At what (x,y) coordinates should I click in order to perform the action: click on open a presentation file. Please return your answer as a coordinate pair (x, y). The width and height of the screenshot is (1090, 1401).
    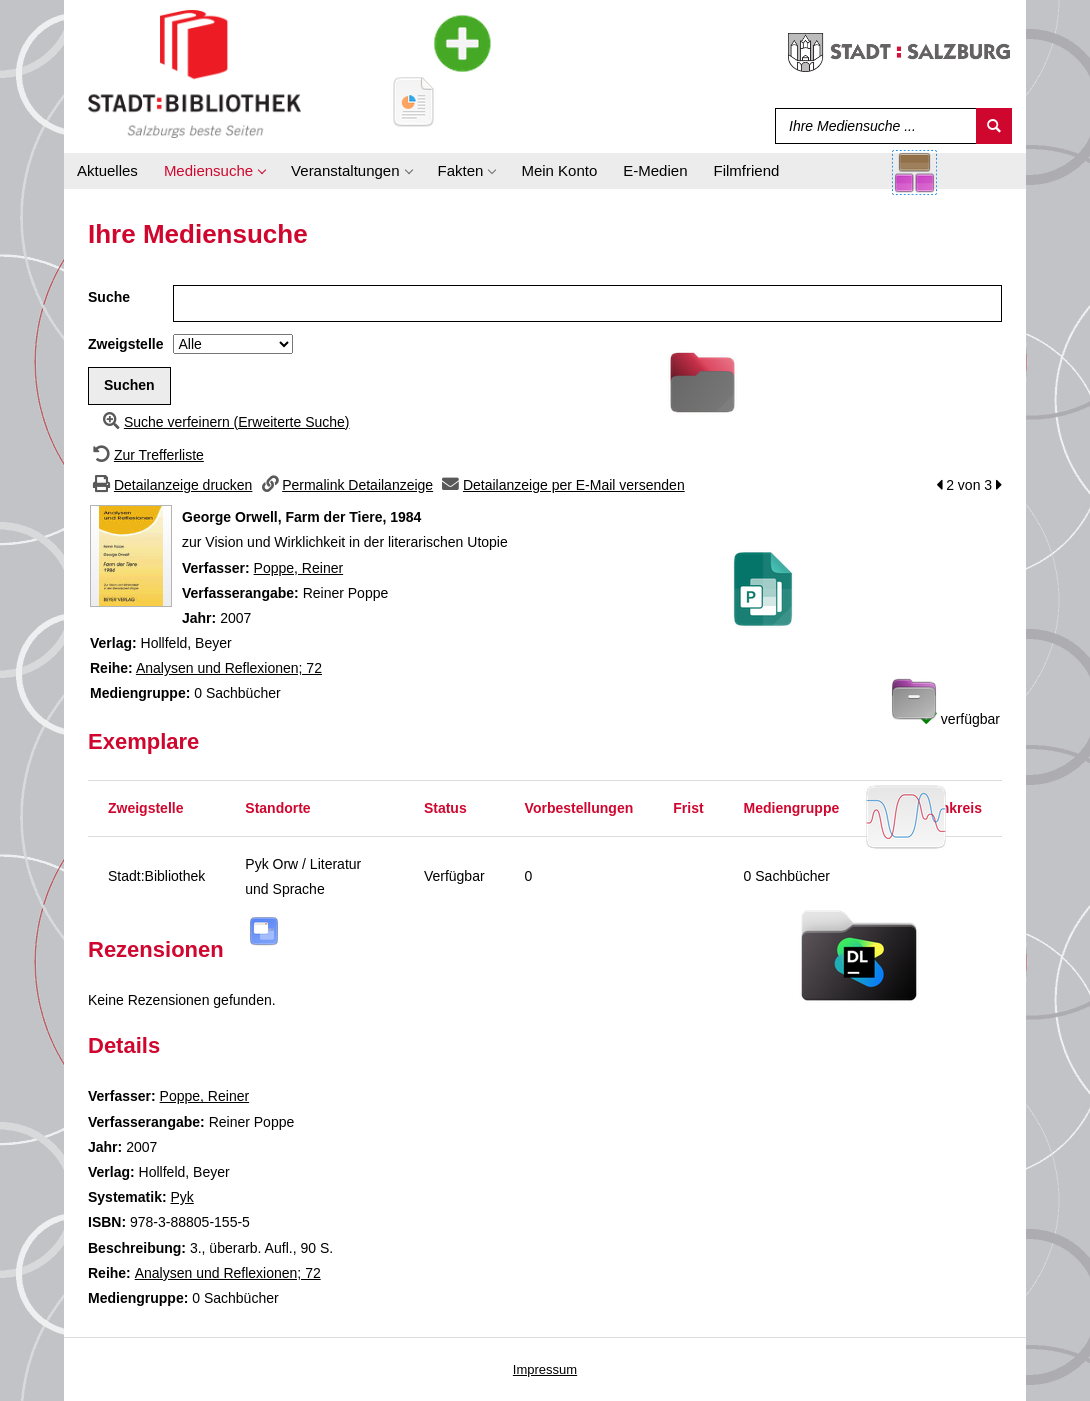
    Looking at the image, I should click on (413, 101).